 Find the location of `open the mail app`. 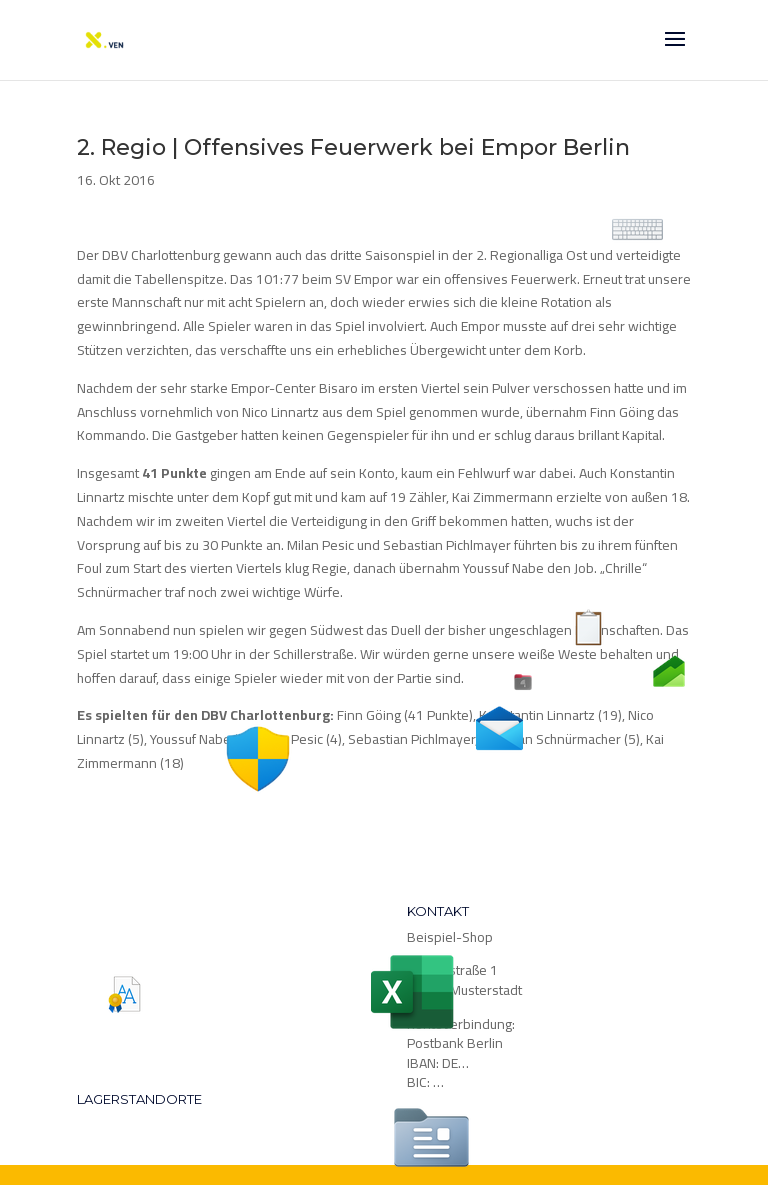

open the mail app is located at coordinates (499, 729).